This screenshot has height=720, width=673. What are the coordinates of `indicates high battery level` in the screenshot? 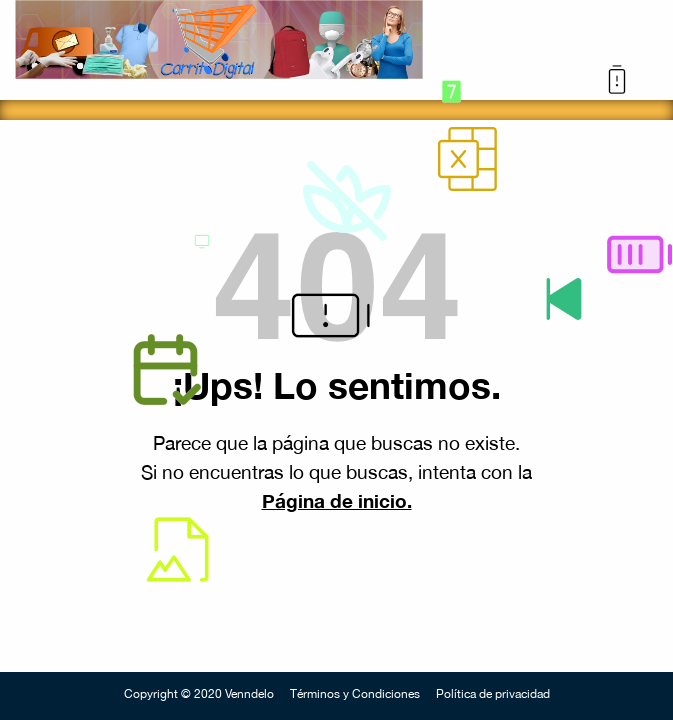 It's located at (638, 254).